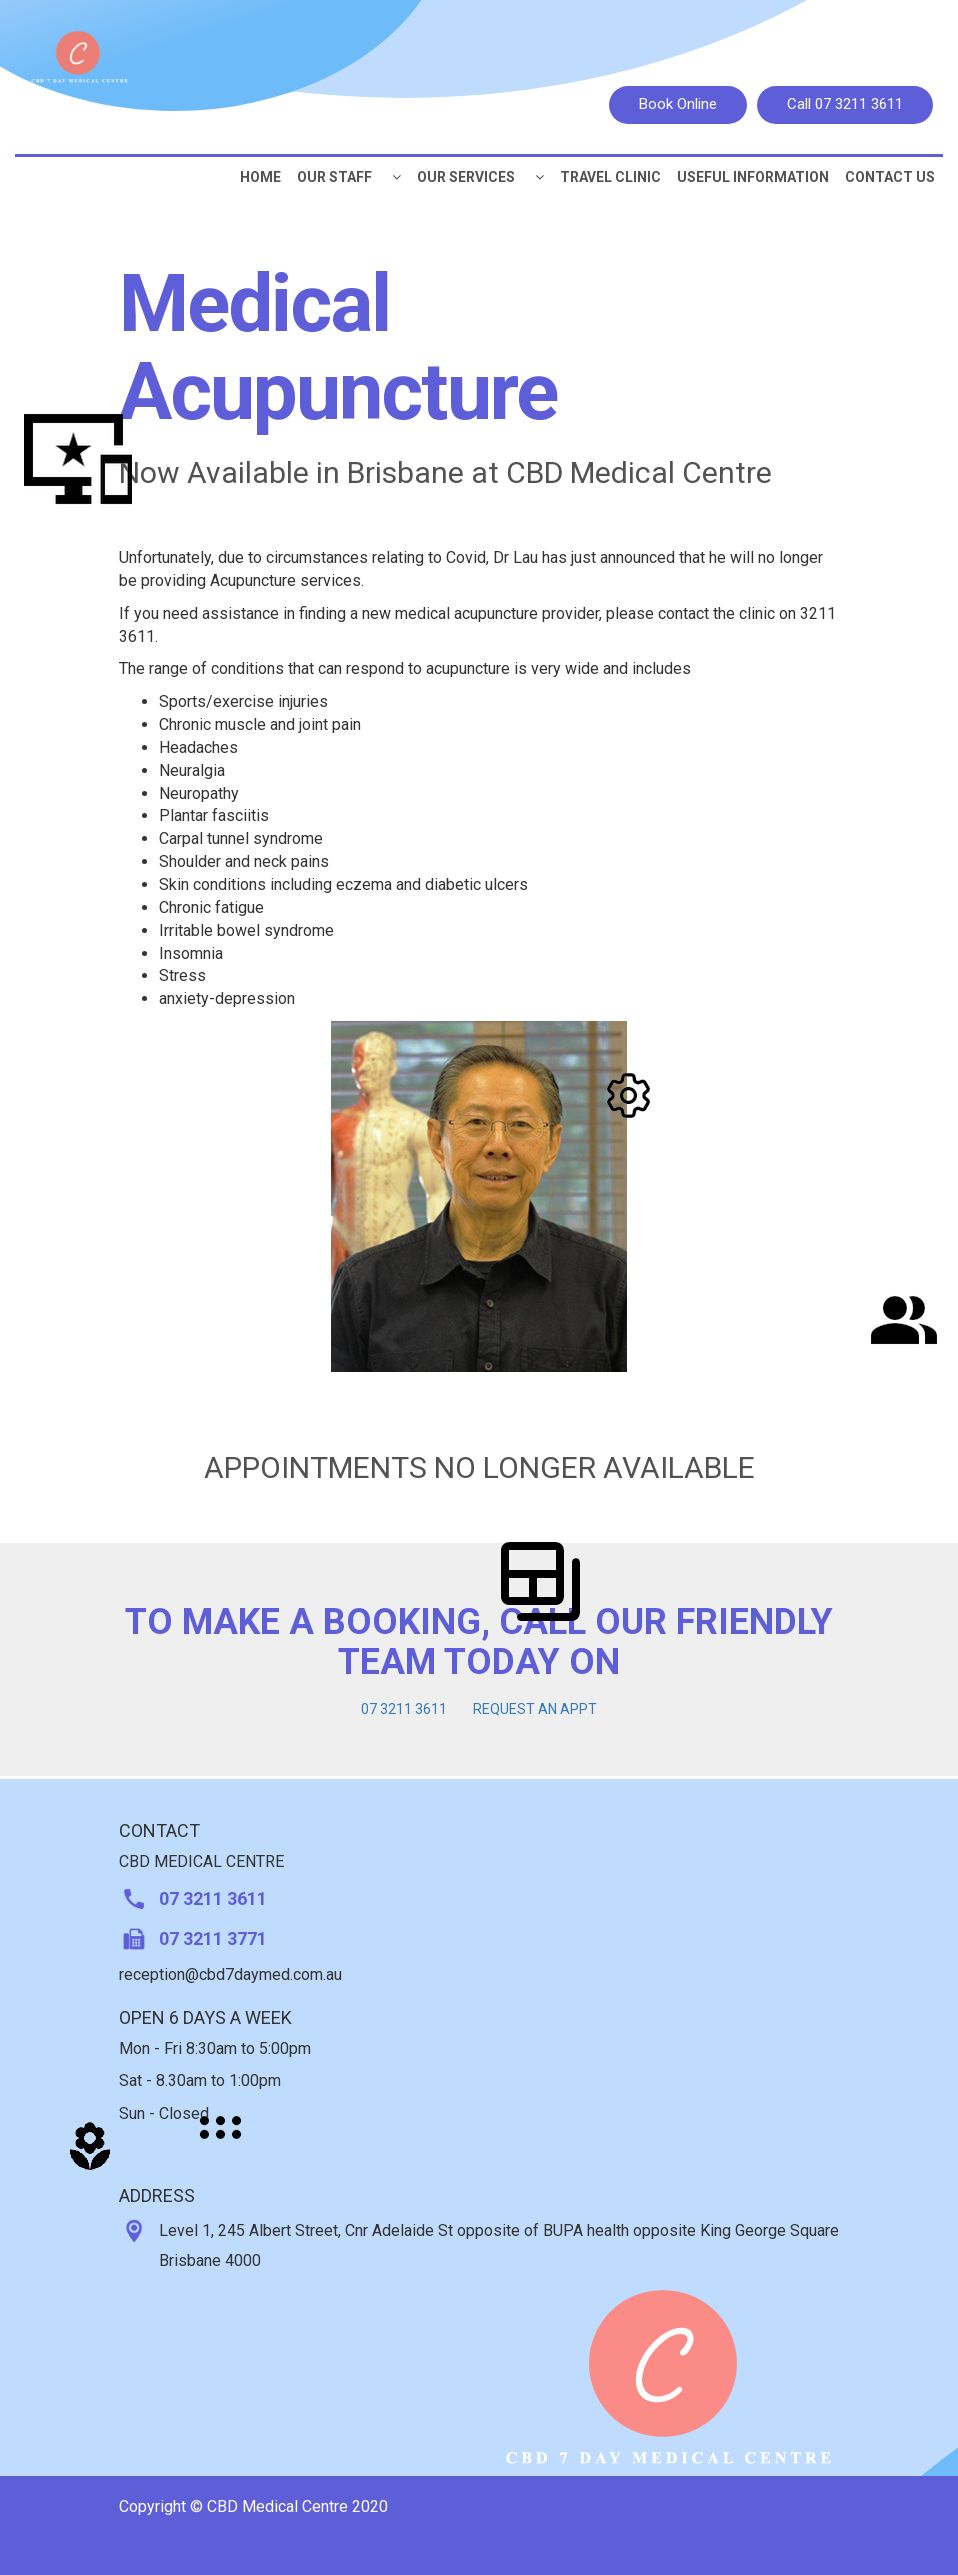 This screenshot has width=958, height=2575. What do you see at coordinates (540, 1581) in the screenshot?
I see `create a backup of table data` at bounding box center [540, 1581].